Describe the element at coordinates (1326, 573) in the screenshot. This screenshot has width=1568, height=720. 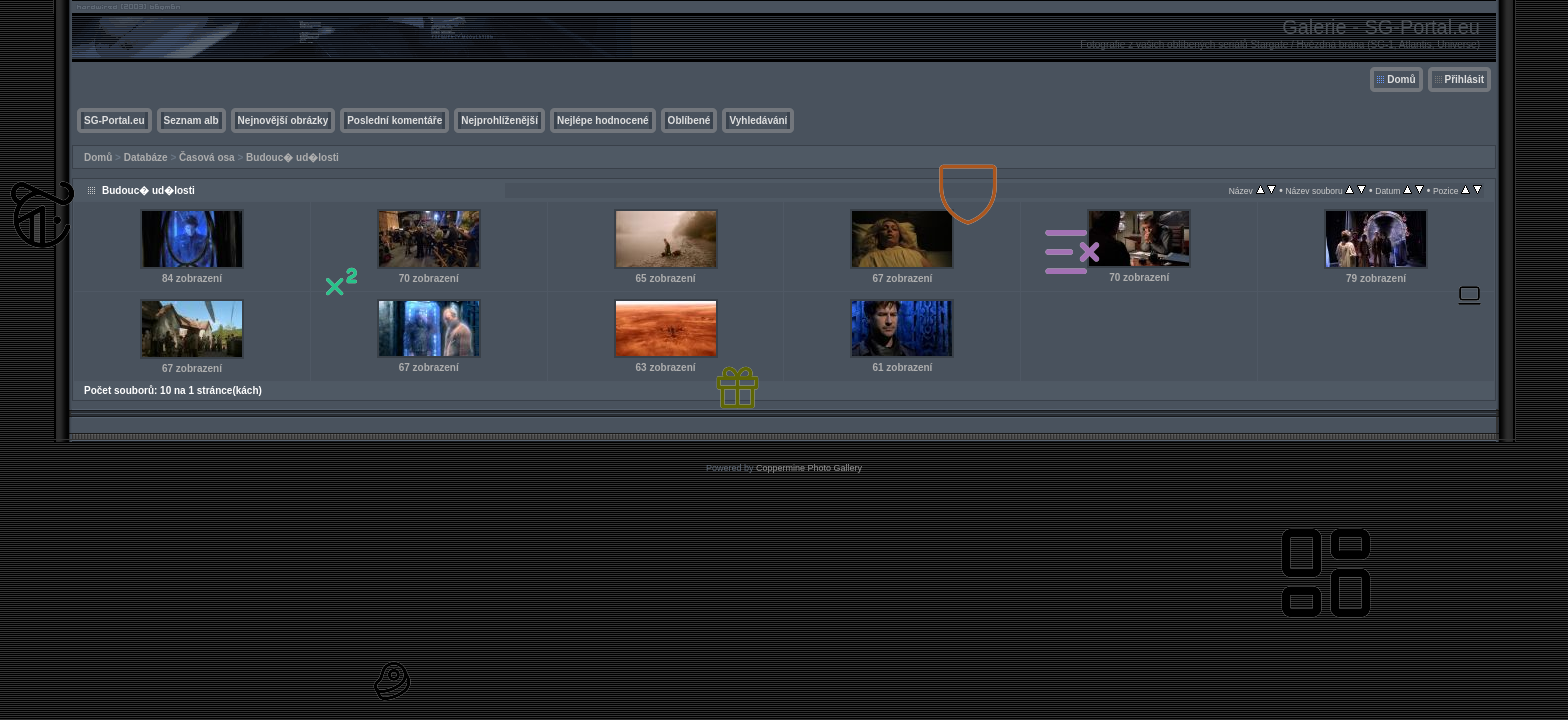
I see `open dashboard view` at that location.